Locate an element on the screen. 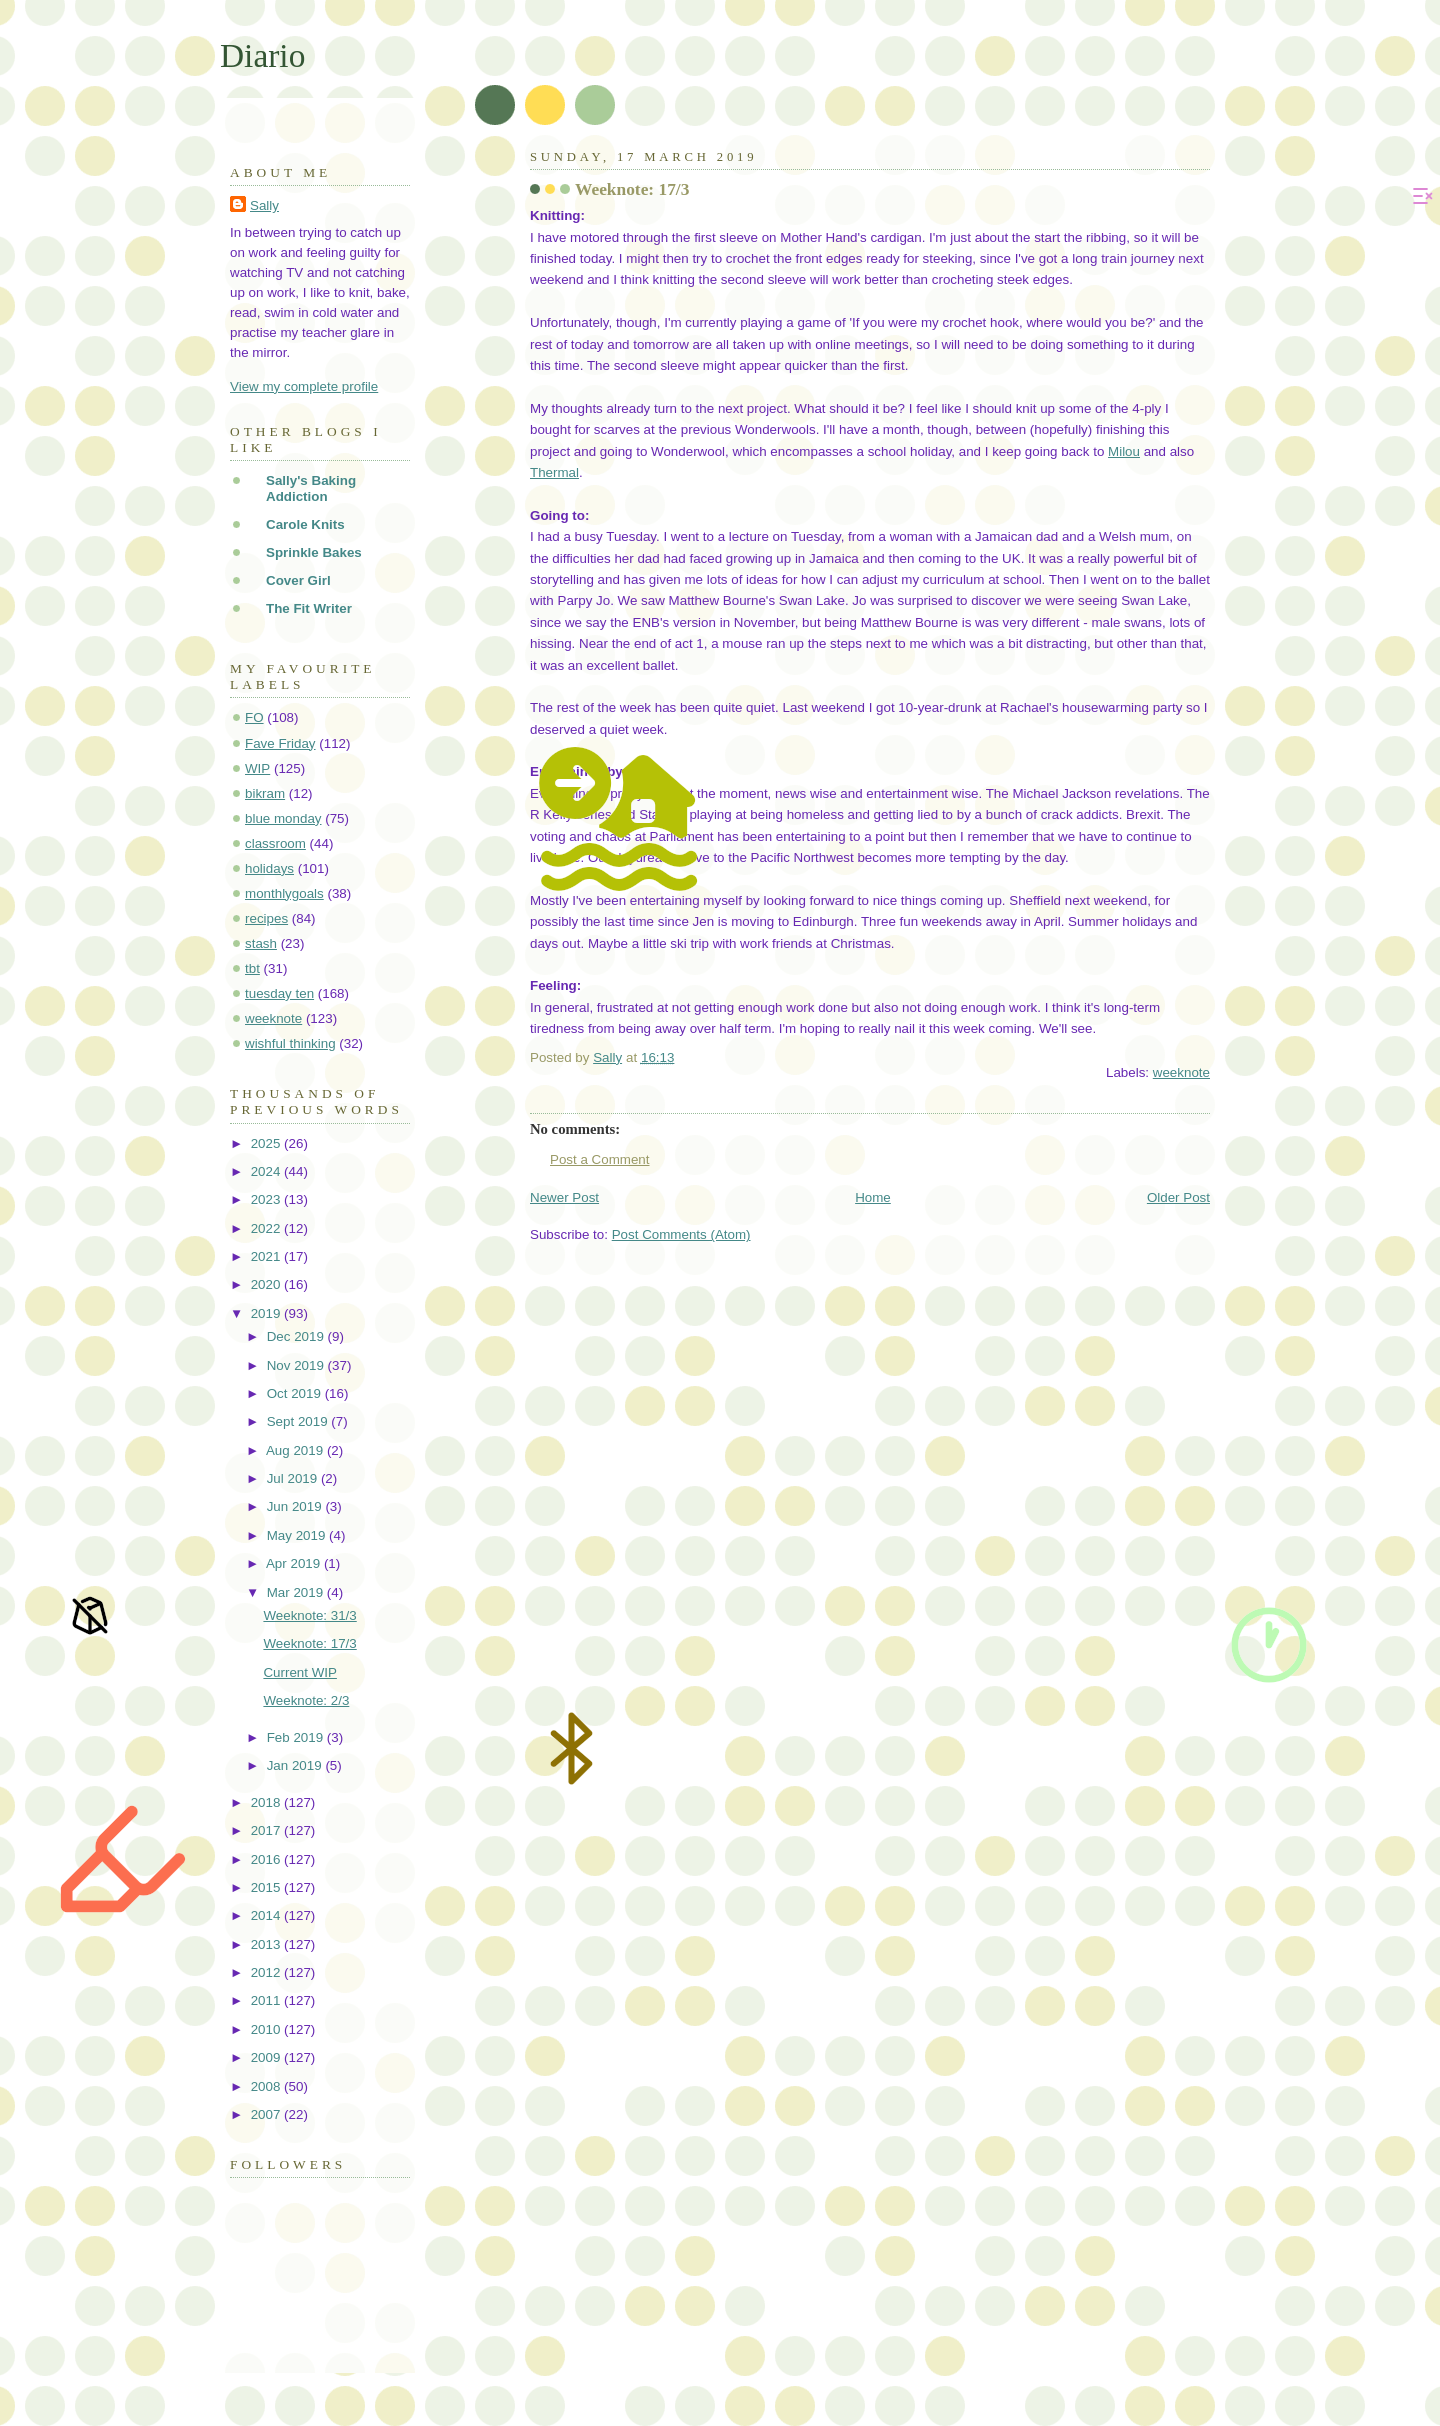 The width and height of the screenshot is (1440, 2426). navigate to flood evacuation routes is located at coordinates (619, 819).